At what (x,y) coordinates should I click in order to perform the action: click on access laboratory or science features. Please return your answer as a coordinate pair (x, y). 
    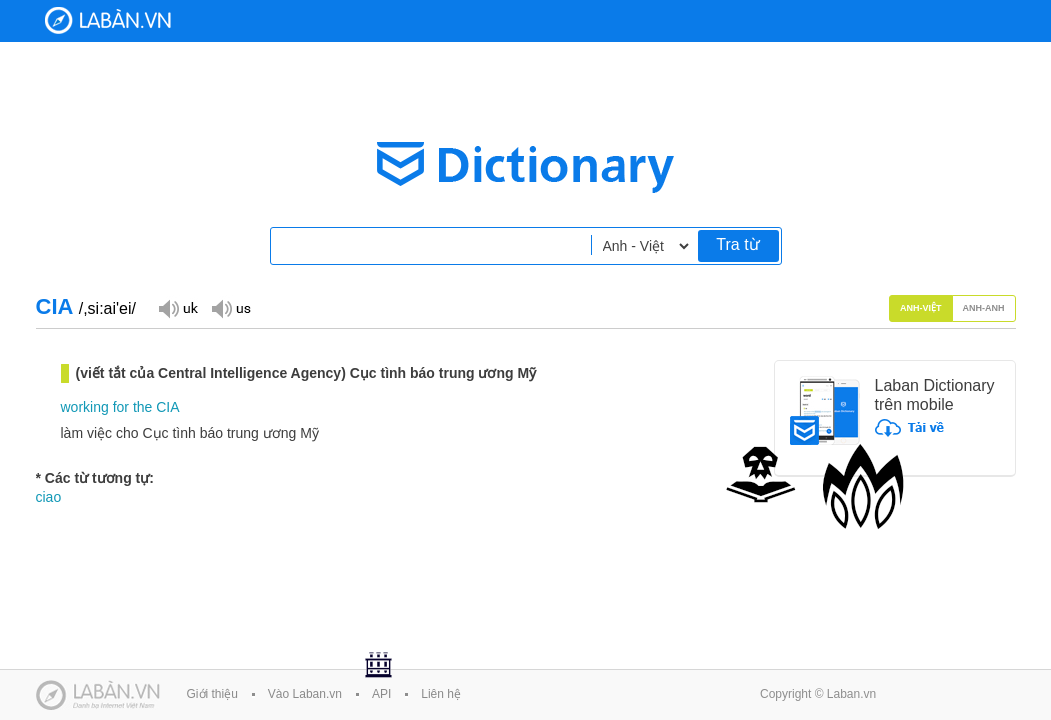
    Looking at the image, I should click on (378, 664).